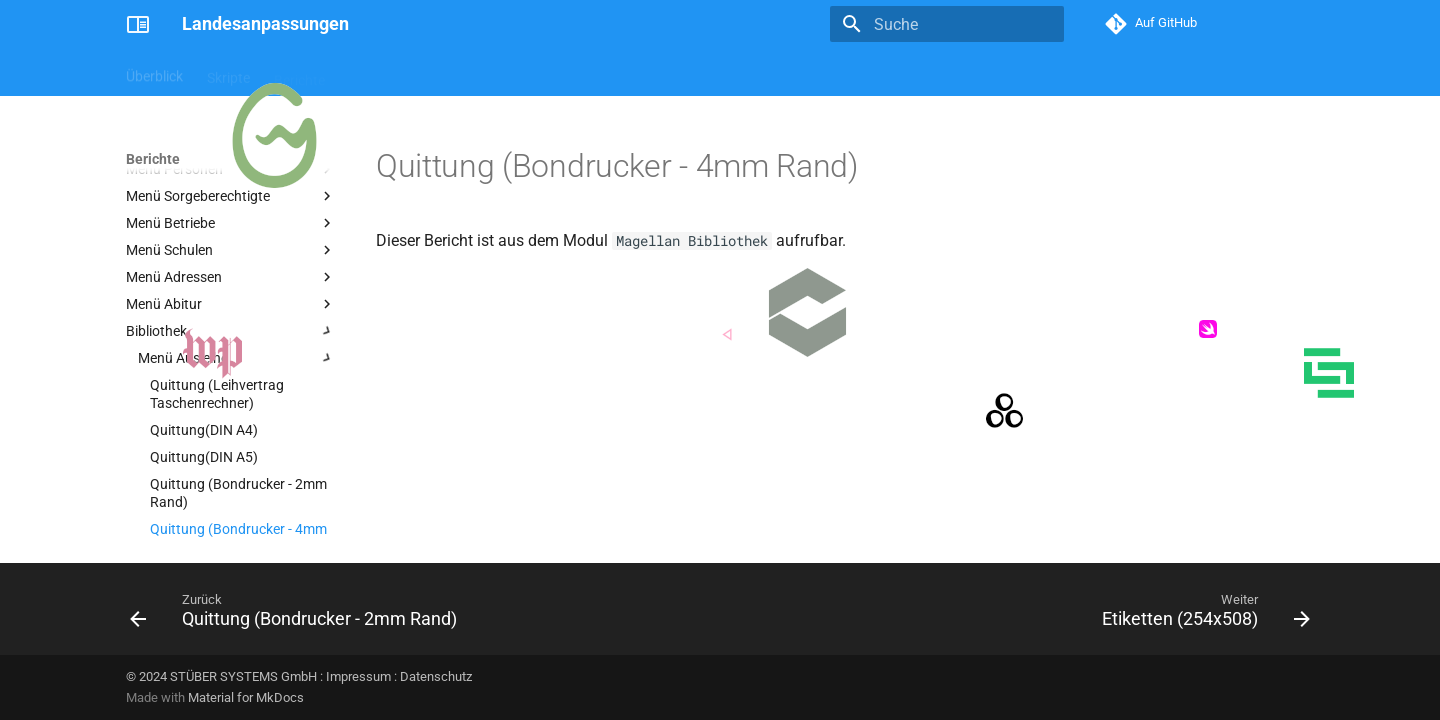  I want to click on open The Washington Post app, so click(212, 353).